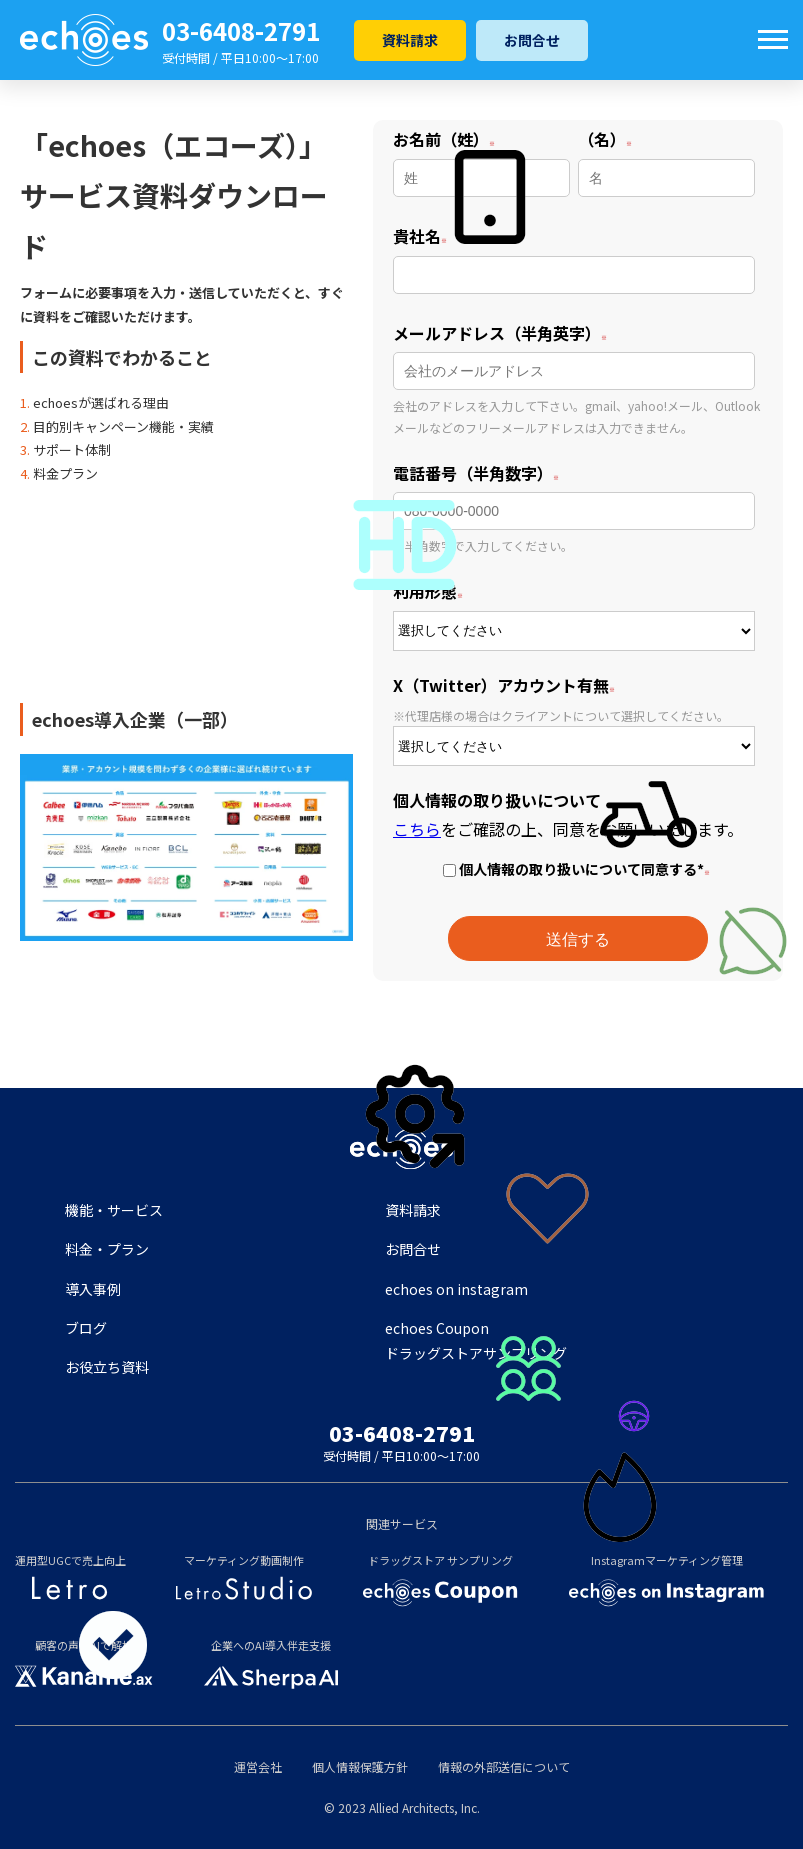 The width and height of the screenshot is (803, 1849). Describe the element at coordinates (404, 545) in the screenshot. I see `indicates high-definition video quality` at that location.